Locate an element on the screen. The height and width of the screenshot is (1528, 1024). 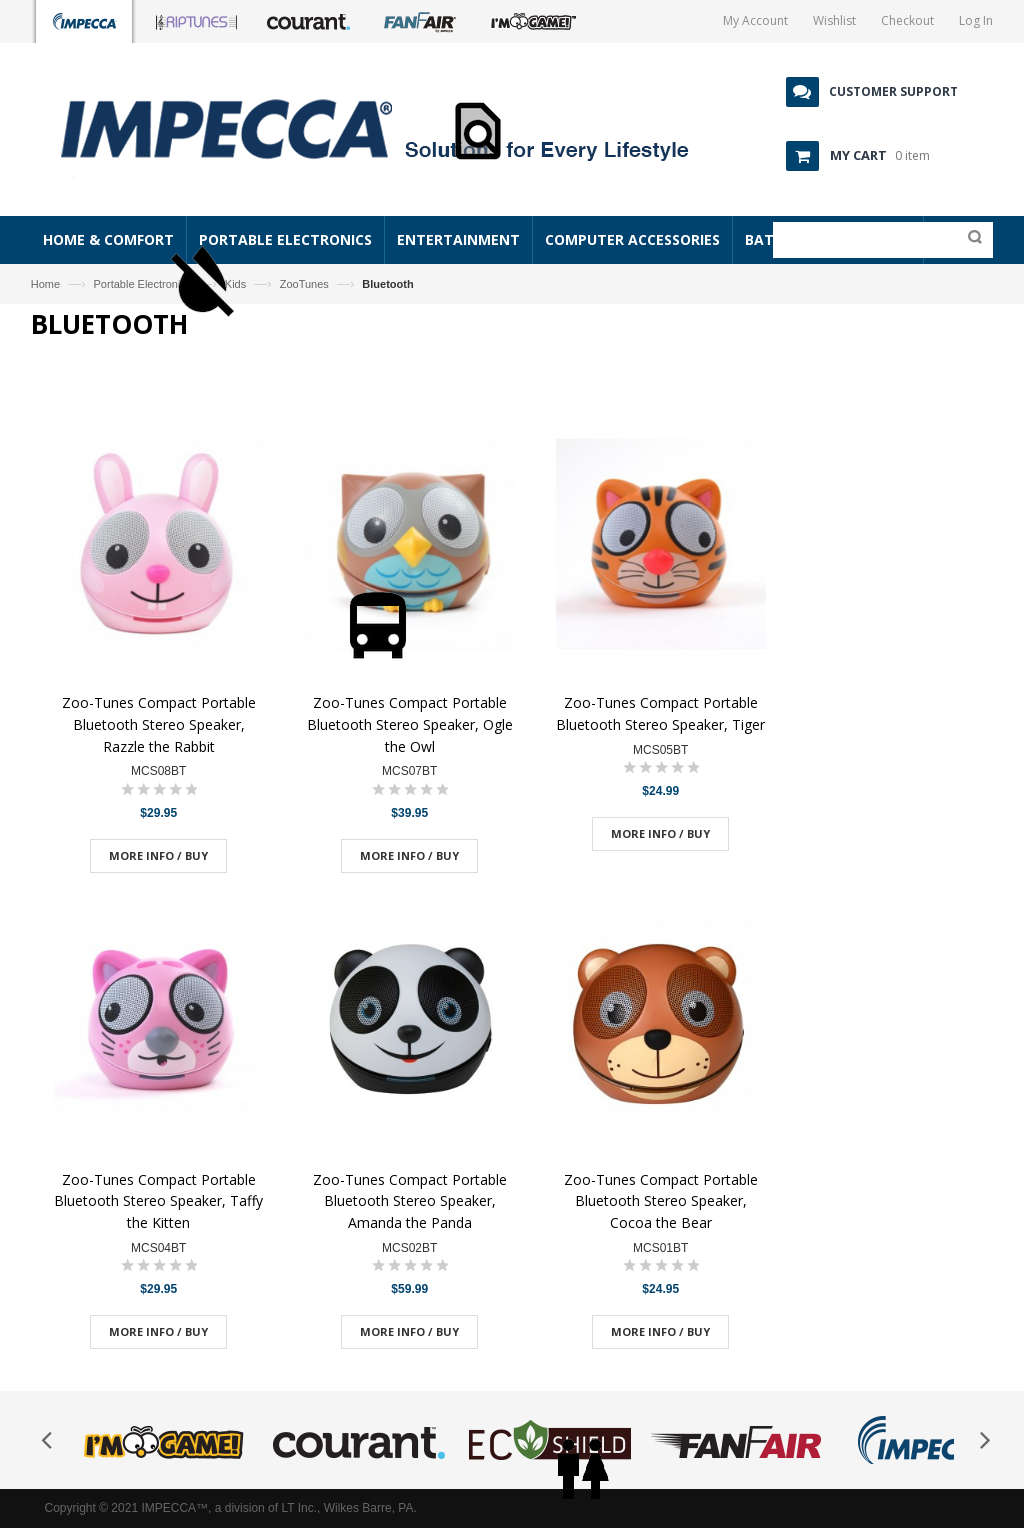
reset or clear color formatting is located at coordinates (202, 280).